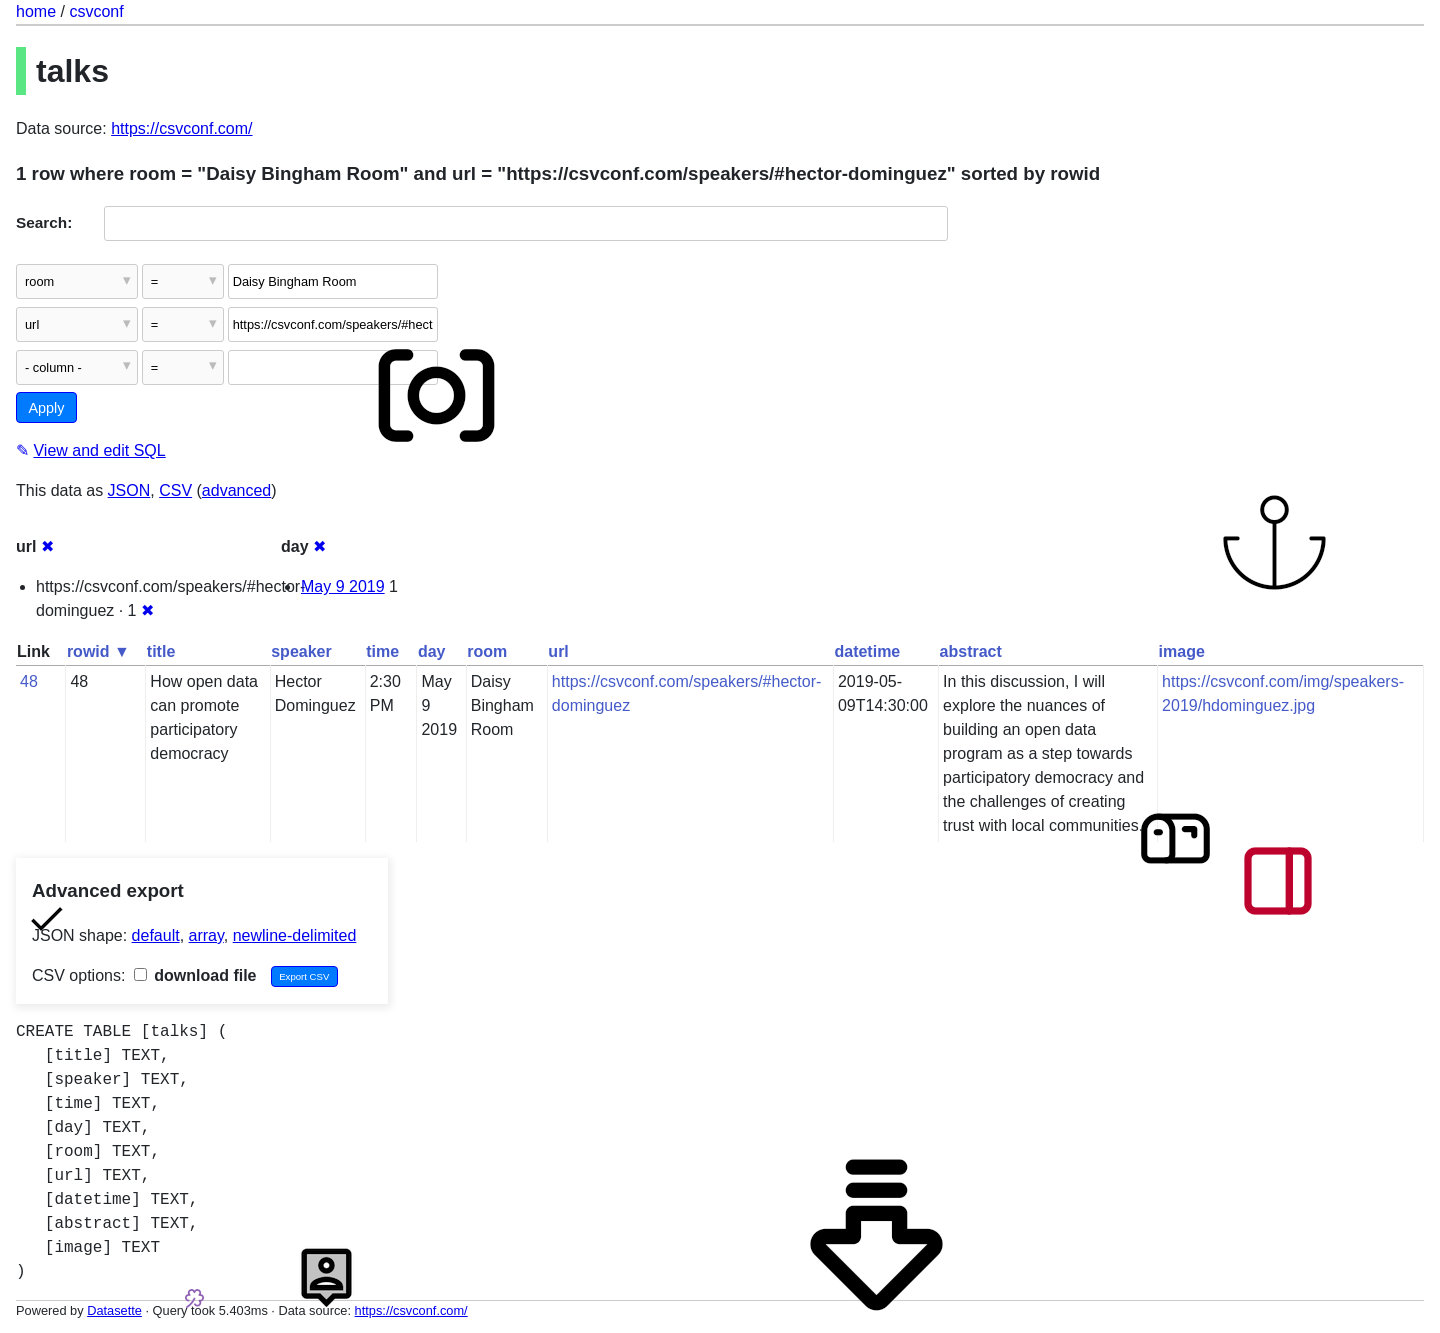 Image resolution: width=1440 pixels, height=1333 pixels. Describe the element at coordinates (1274, 542) in the screenshot. I see `anchor point or fixed position marker` at that location.